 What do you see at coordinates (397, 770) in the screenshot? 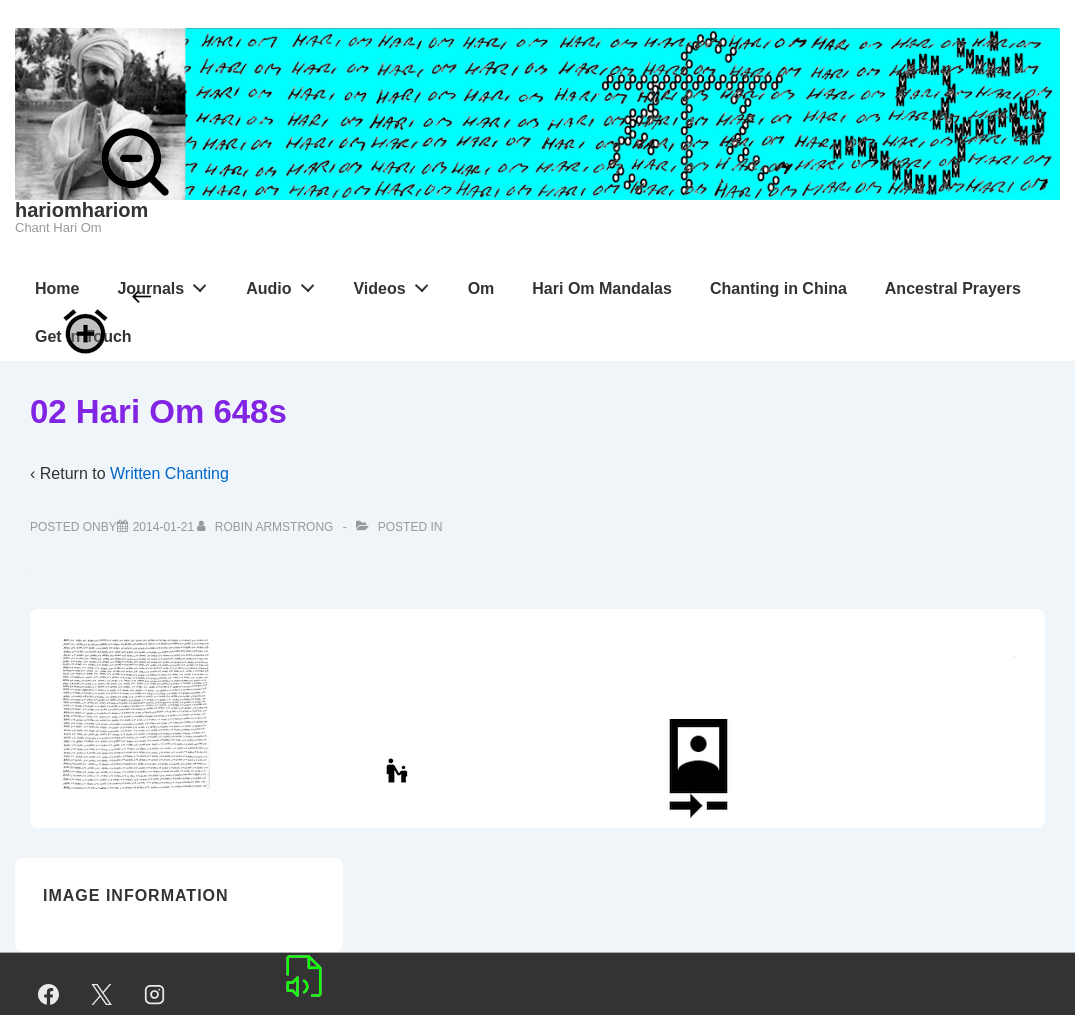
I see `parental supervision required` at bounding box center [397, 770].